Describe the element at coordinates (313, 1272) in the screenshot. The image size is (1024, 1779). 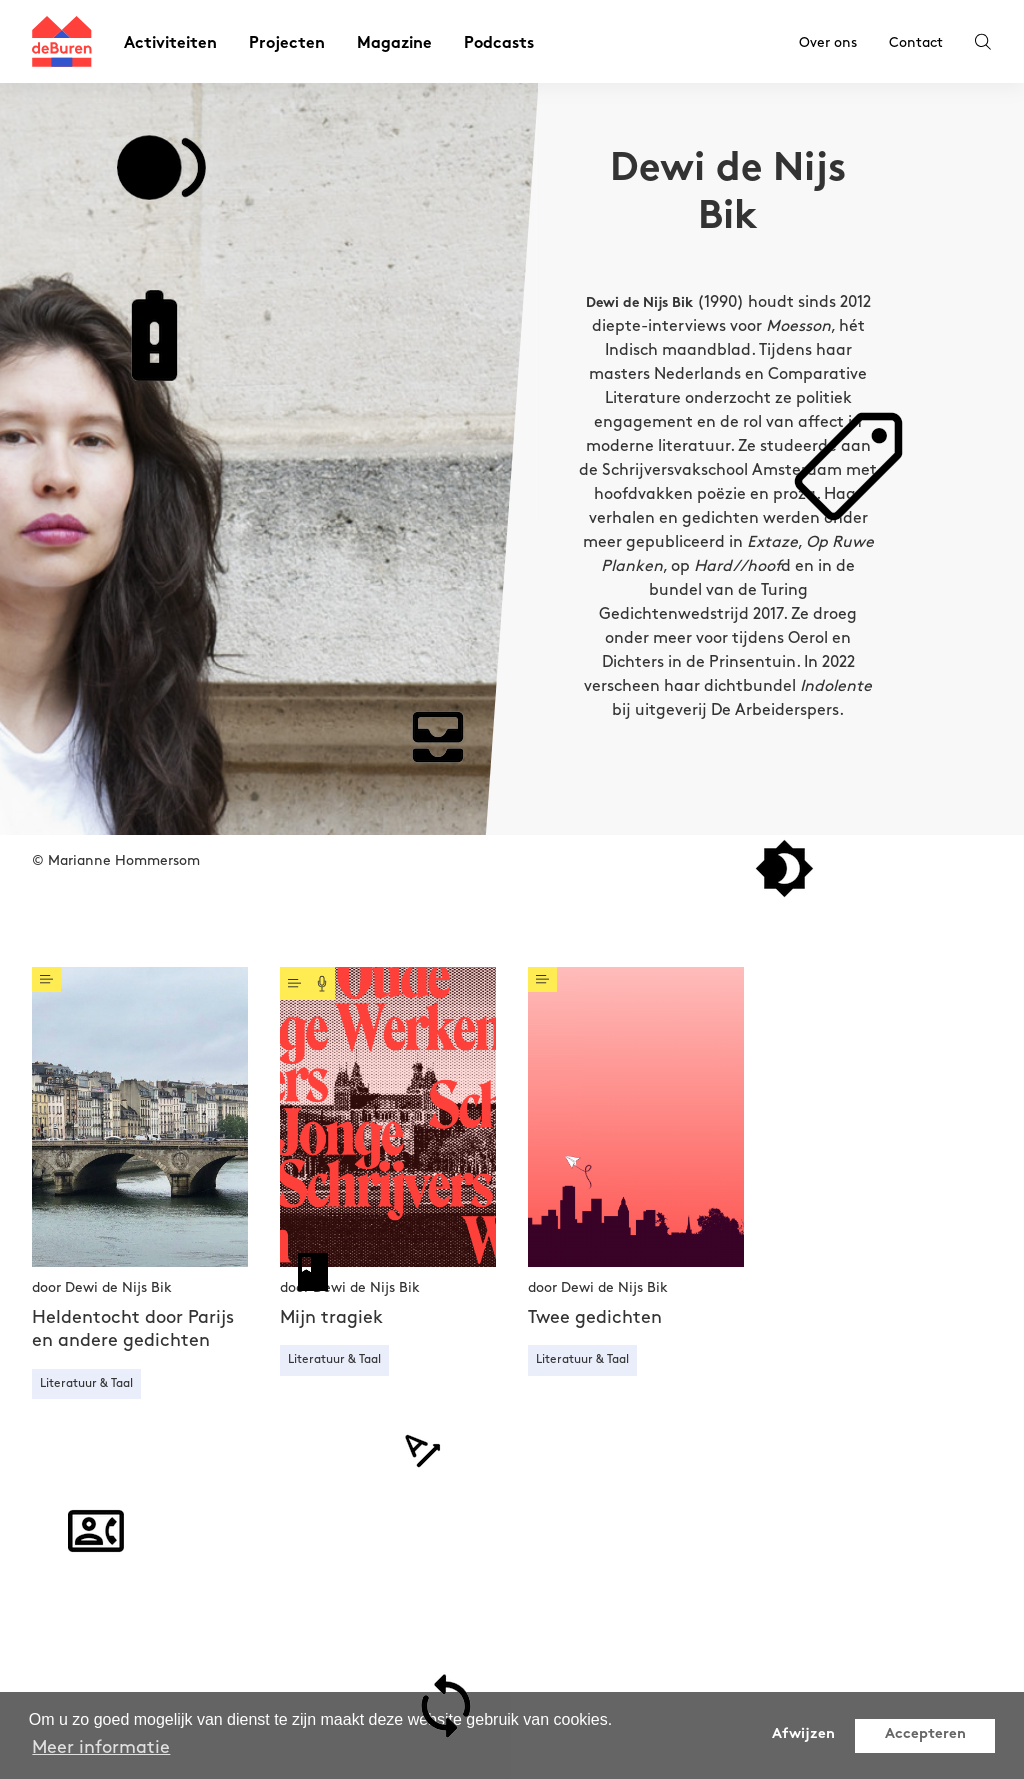
I see `access your classes or courses` at that location.